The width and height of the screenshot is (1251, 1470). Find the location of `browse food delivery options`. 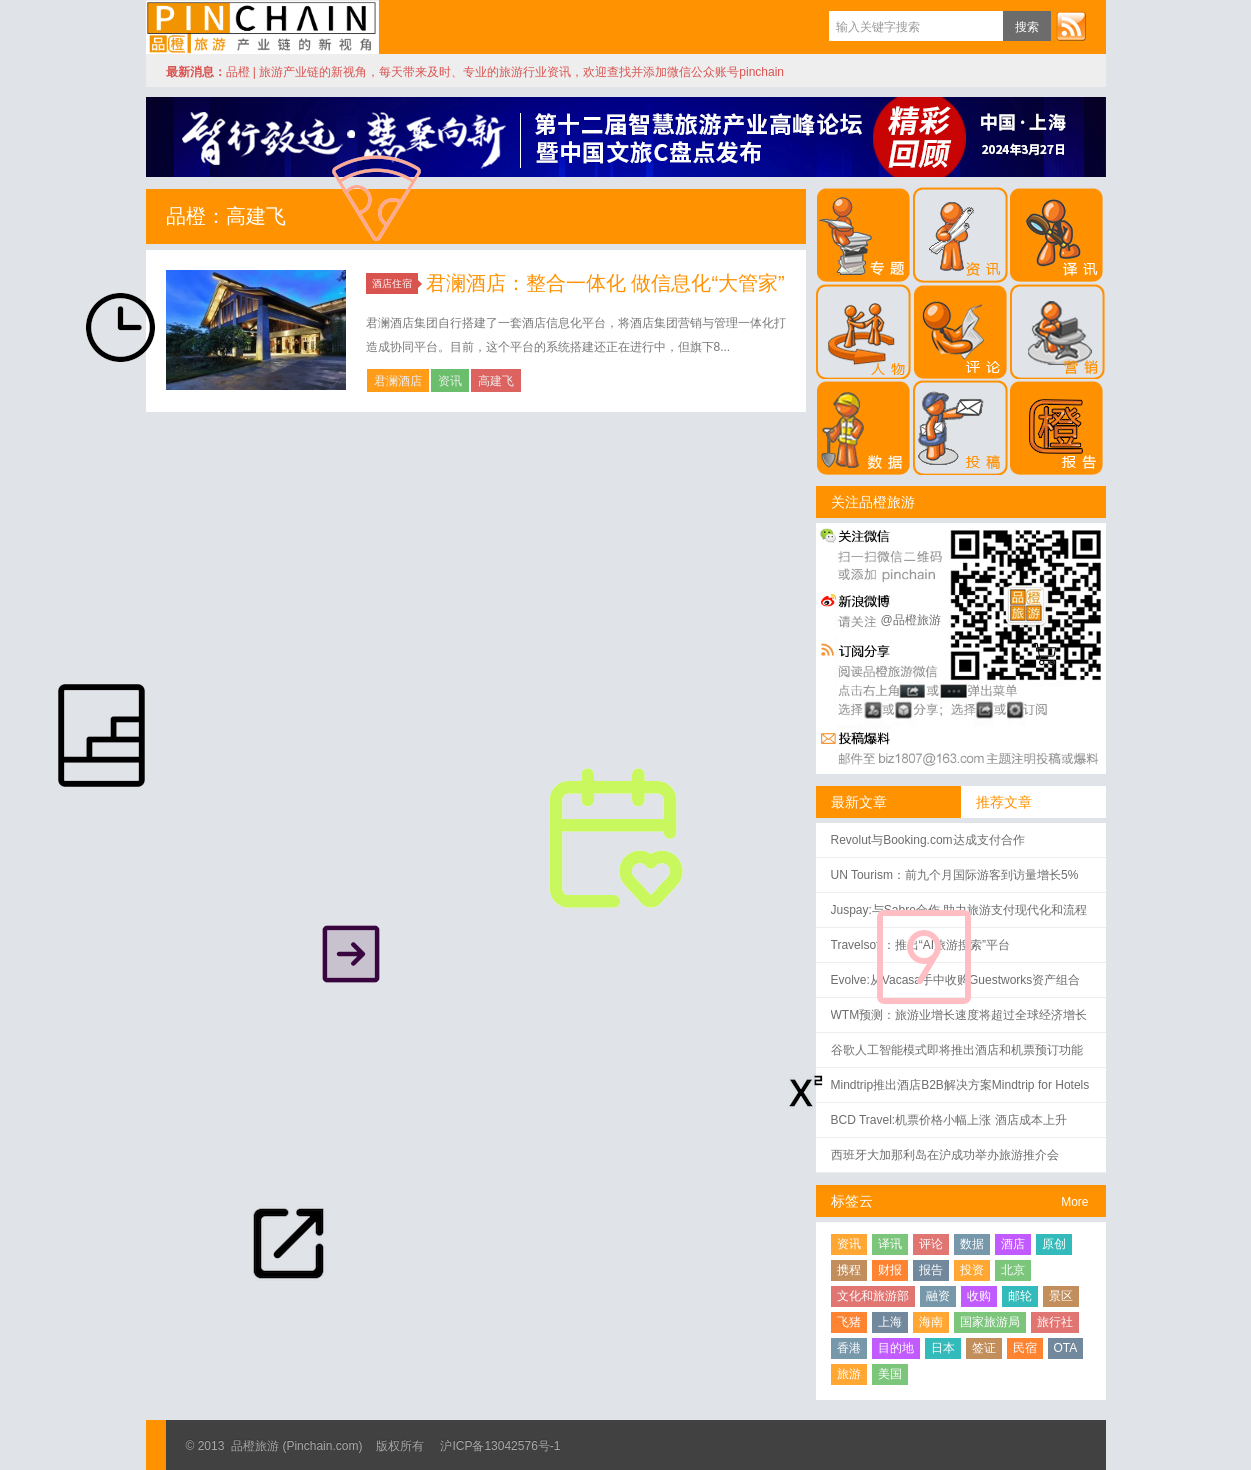

browse food delivery options is located at coordinates (376, 196).